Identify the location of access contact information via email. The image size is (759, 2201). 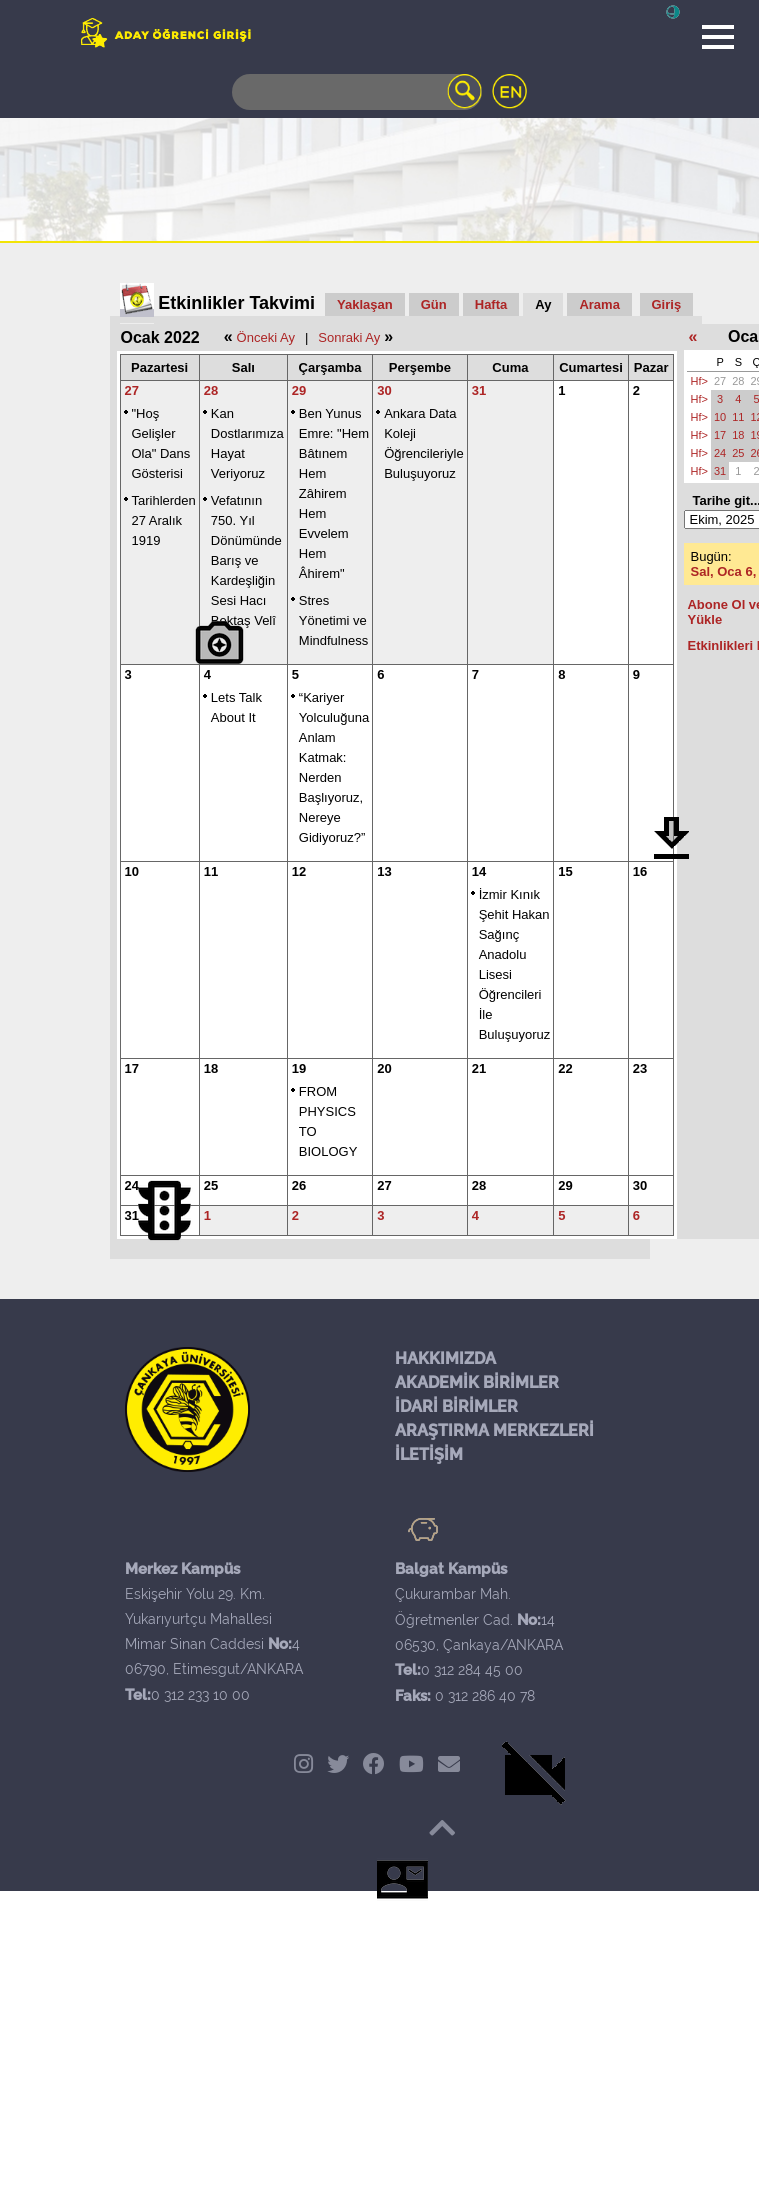
(402, 1879).